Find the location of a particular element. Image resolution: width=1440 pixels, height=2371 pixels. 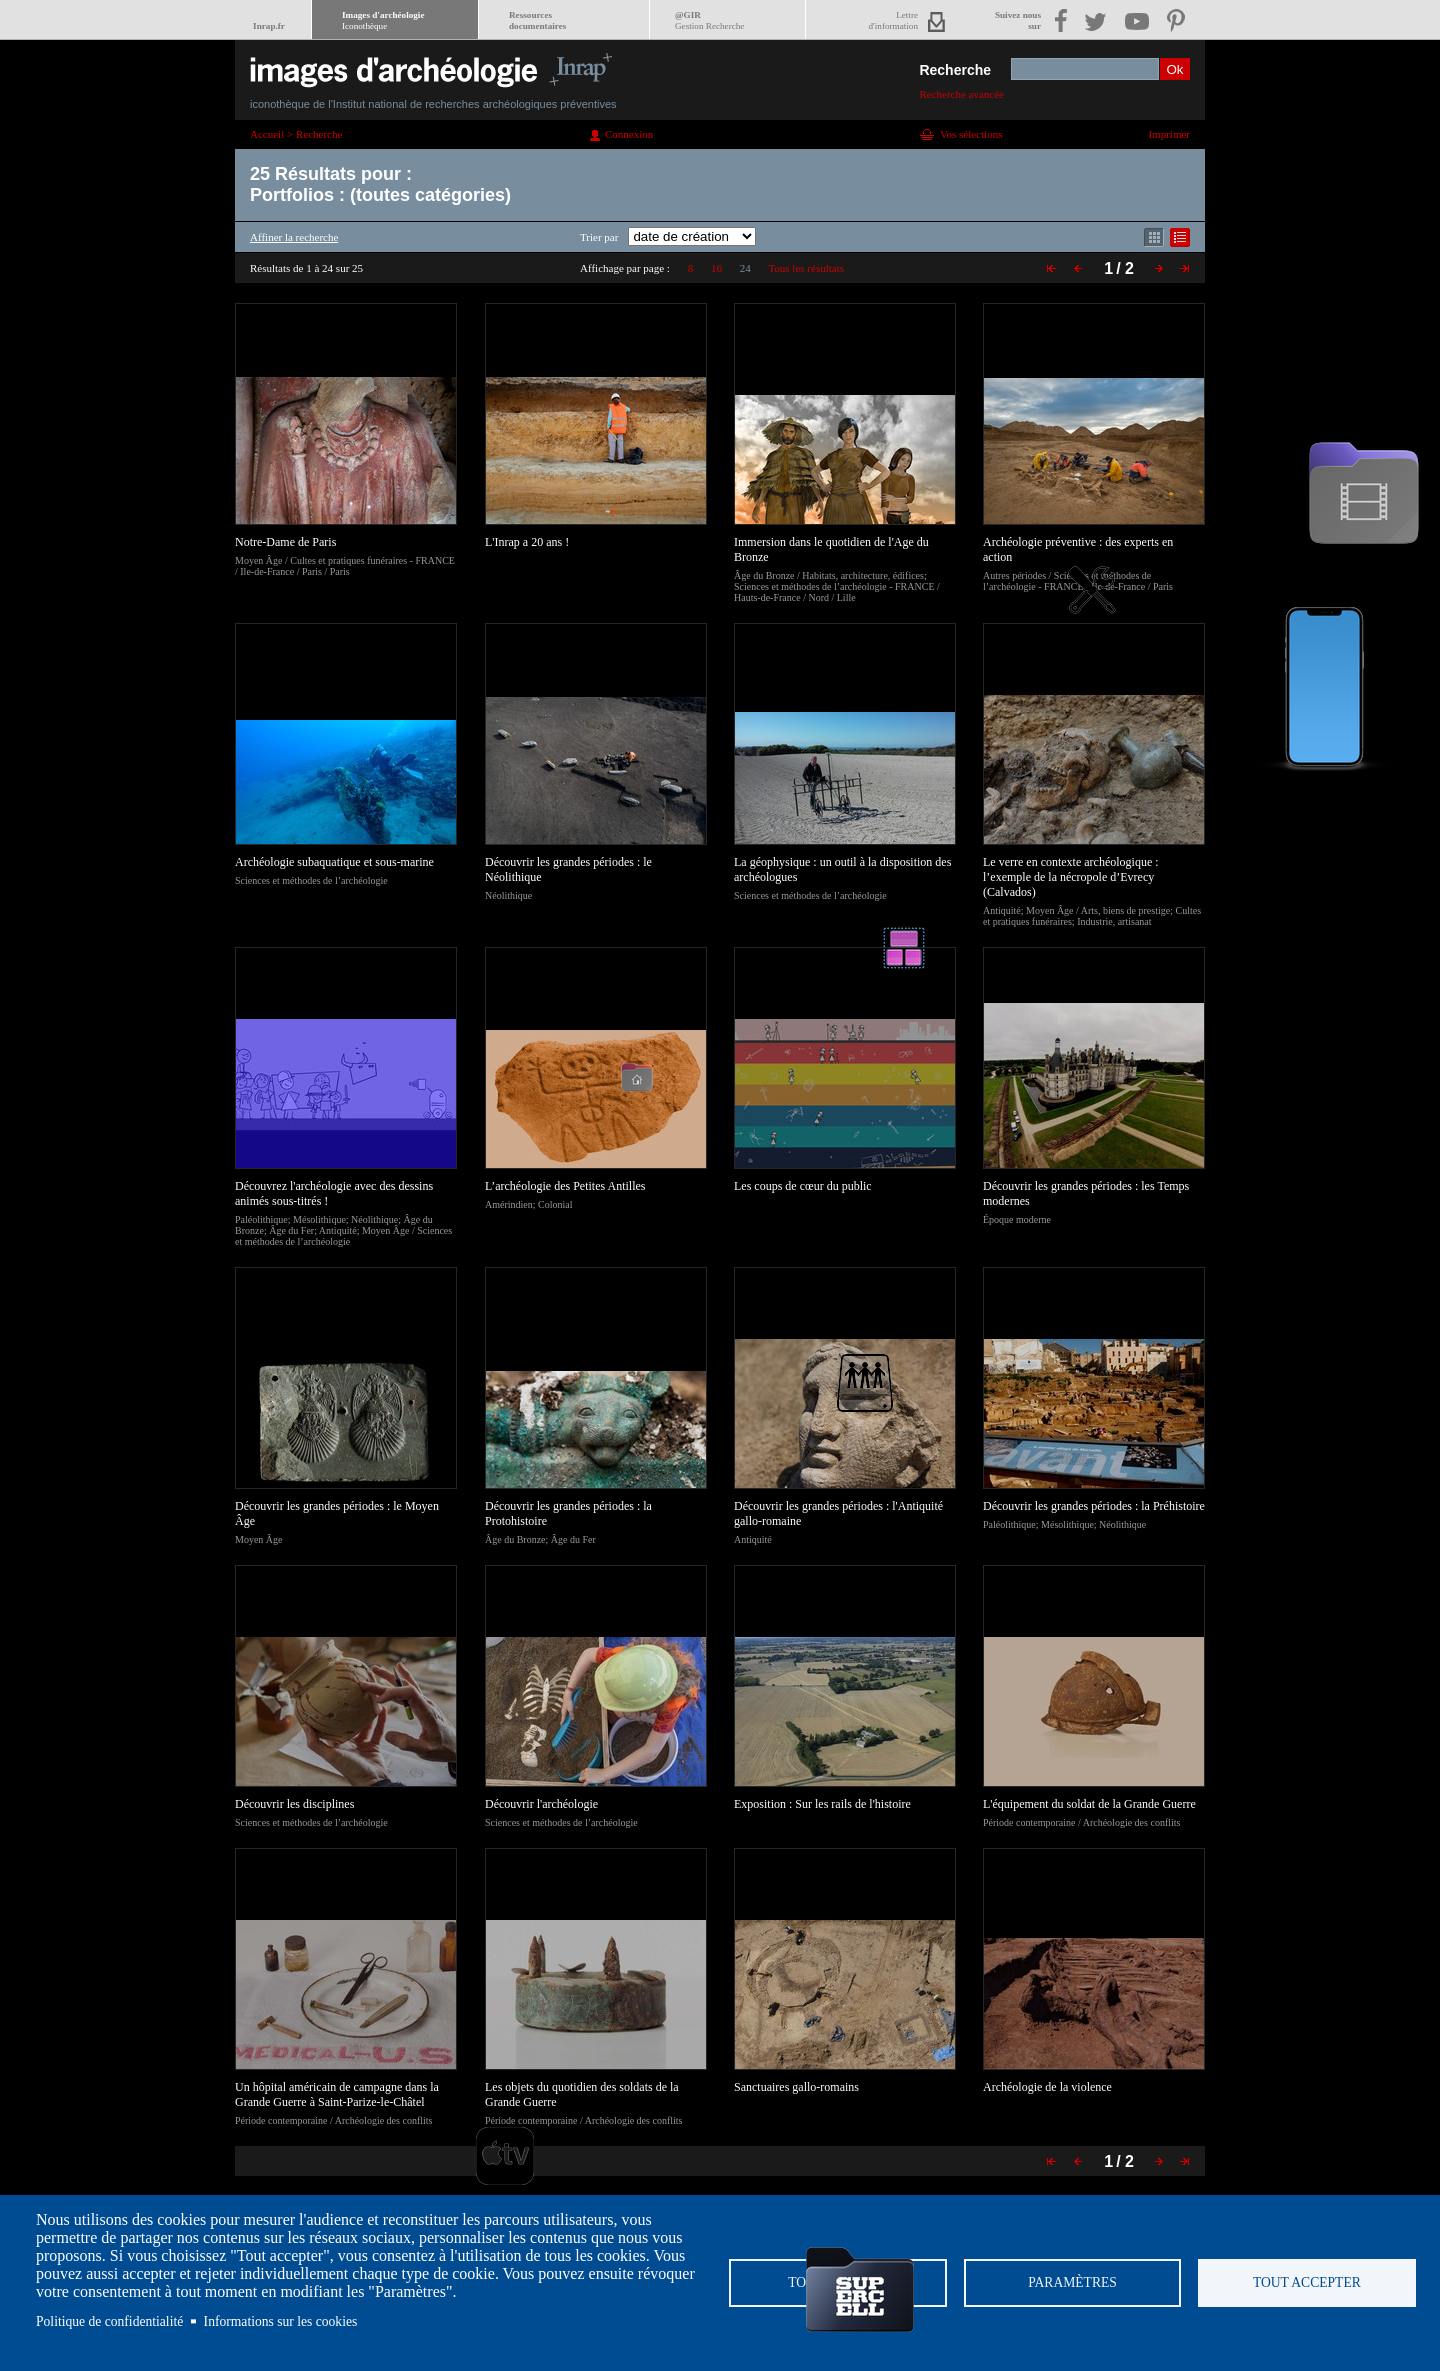

open folder containing Supercell games is located at coordinates (859, 2292).